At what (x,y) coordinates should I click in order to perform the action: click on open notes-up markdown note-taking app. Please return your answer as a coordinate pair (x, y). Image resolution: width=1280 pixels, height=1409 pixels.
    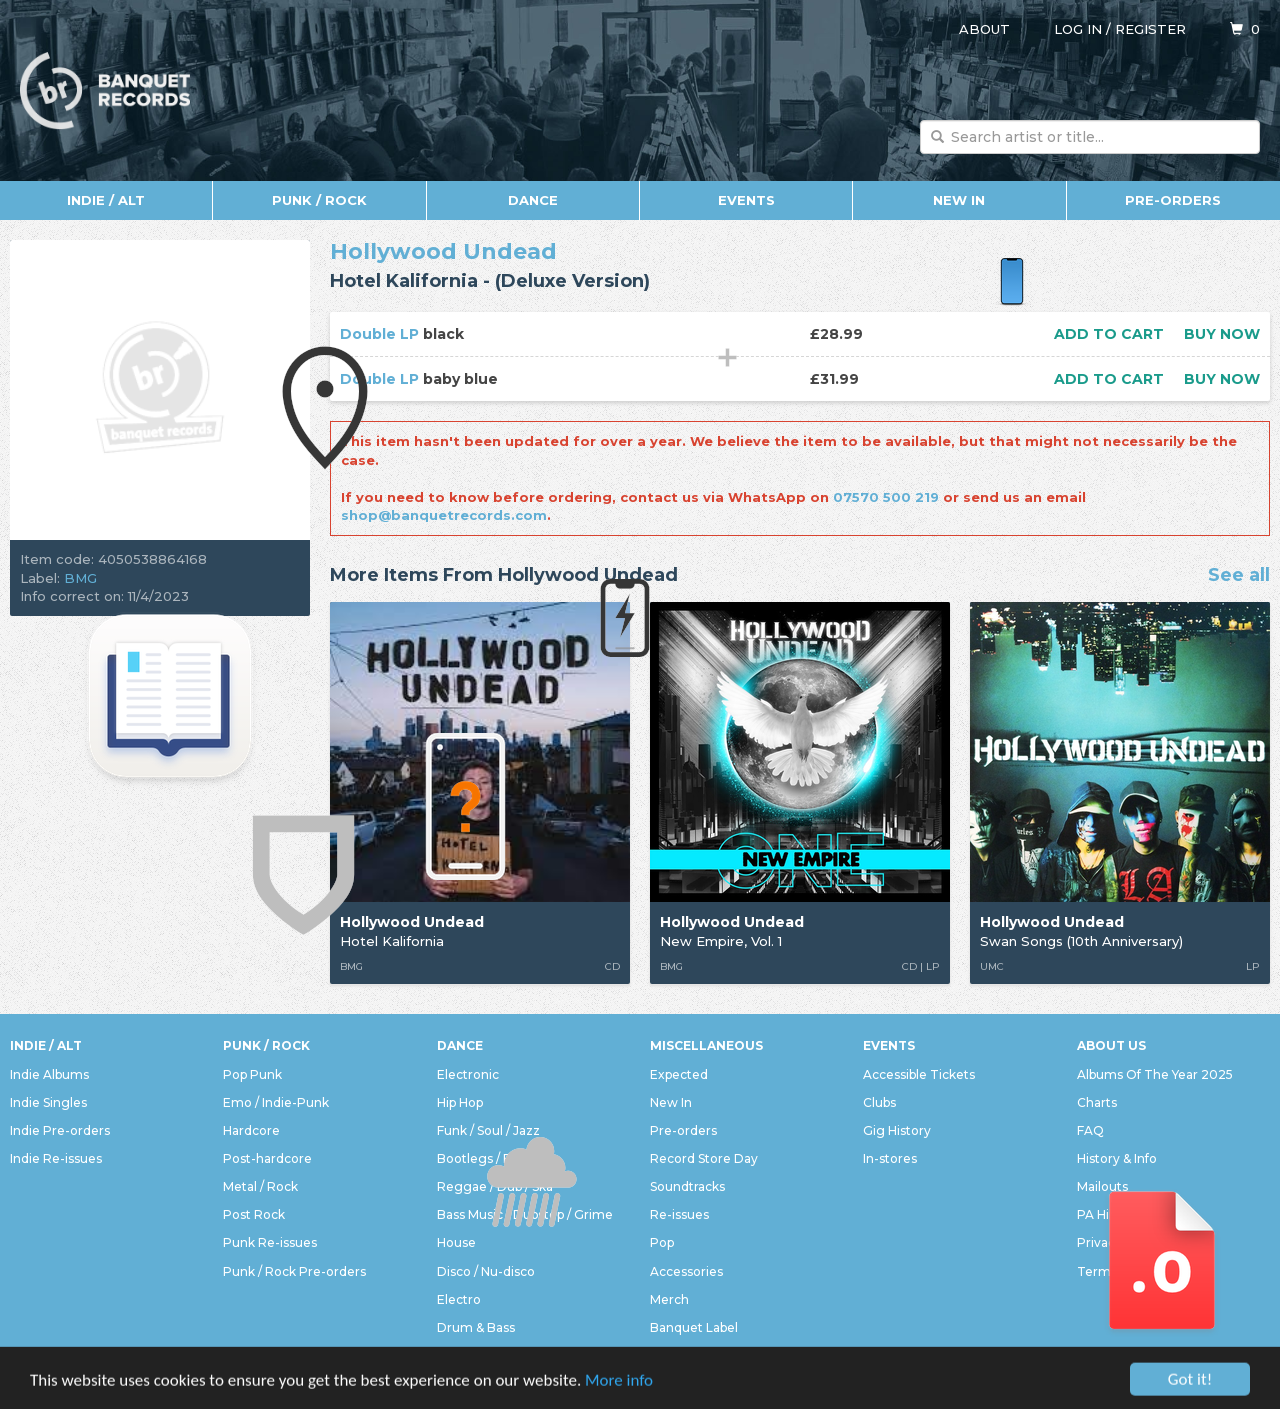
    Looking at the image, I should click on (170, 696).